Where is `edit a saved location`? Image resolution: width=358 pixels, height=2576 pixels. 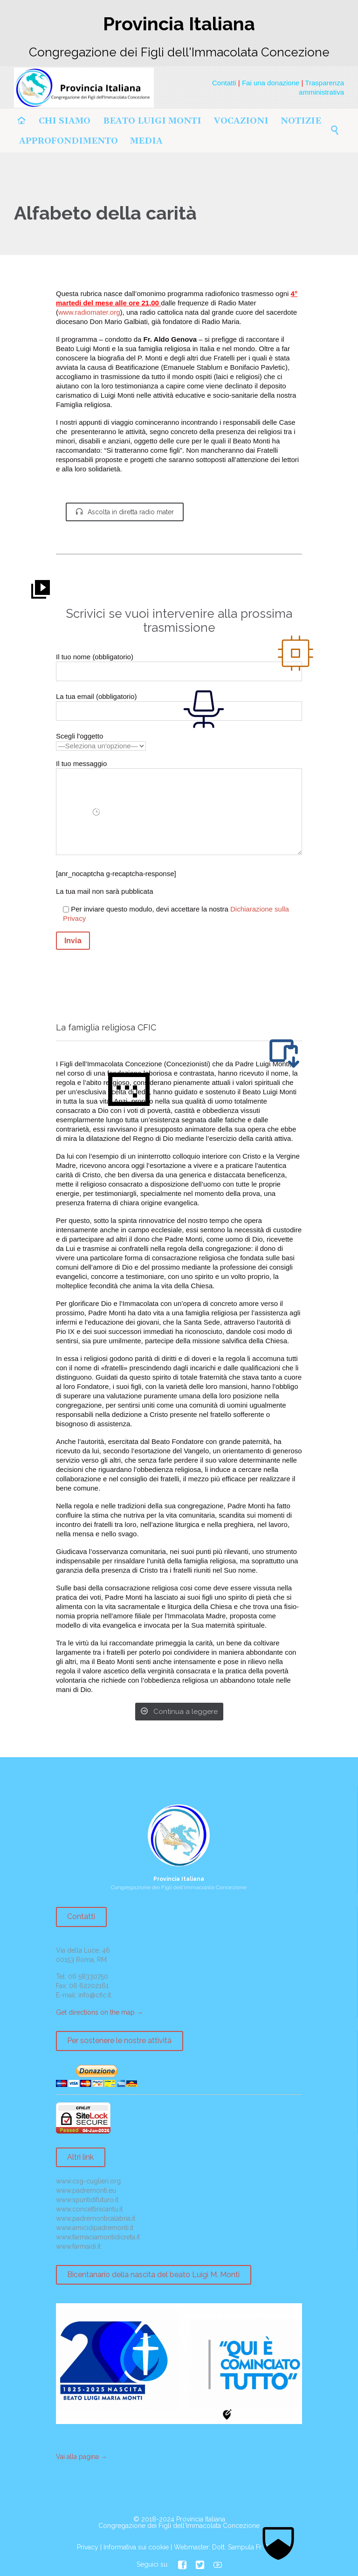 edit a saved location is located at coordinates (227, 2415).